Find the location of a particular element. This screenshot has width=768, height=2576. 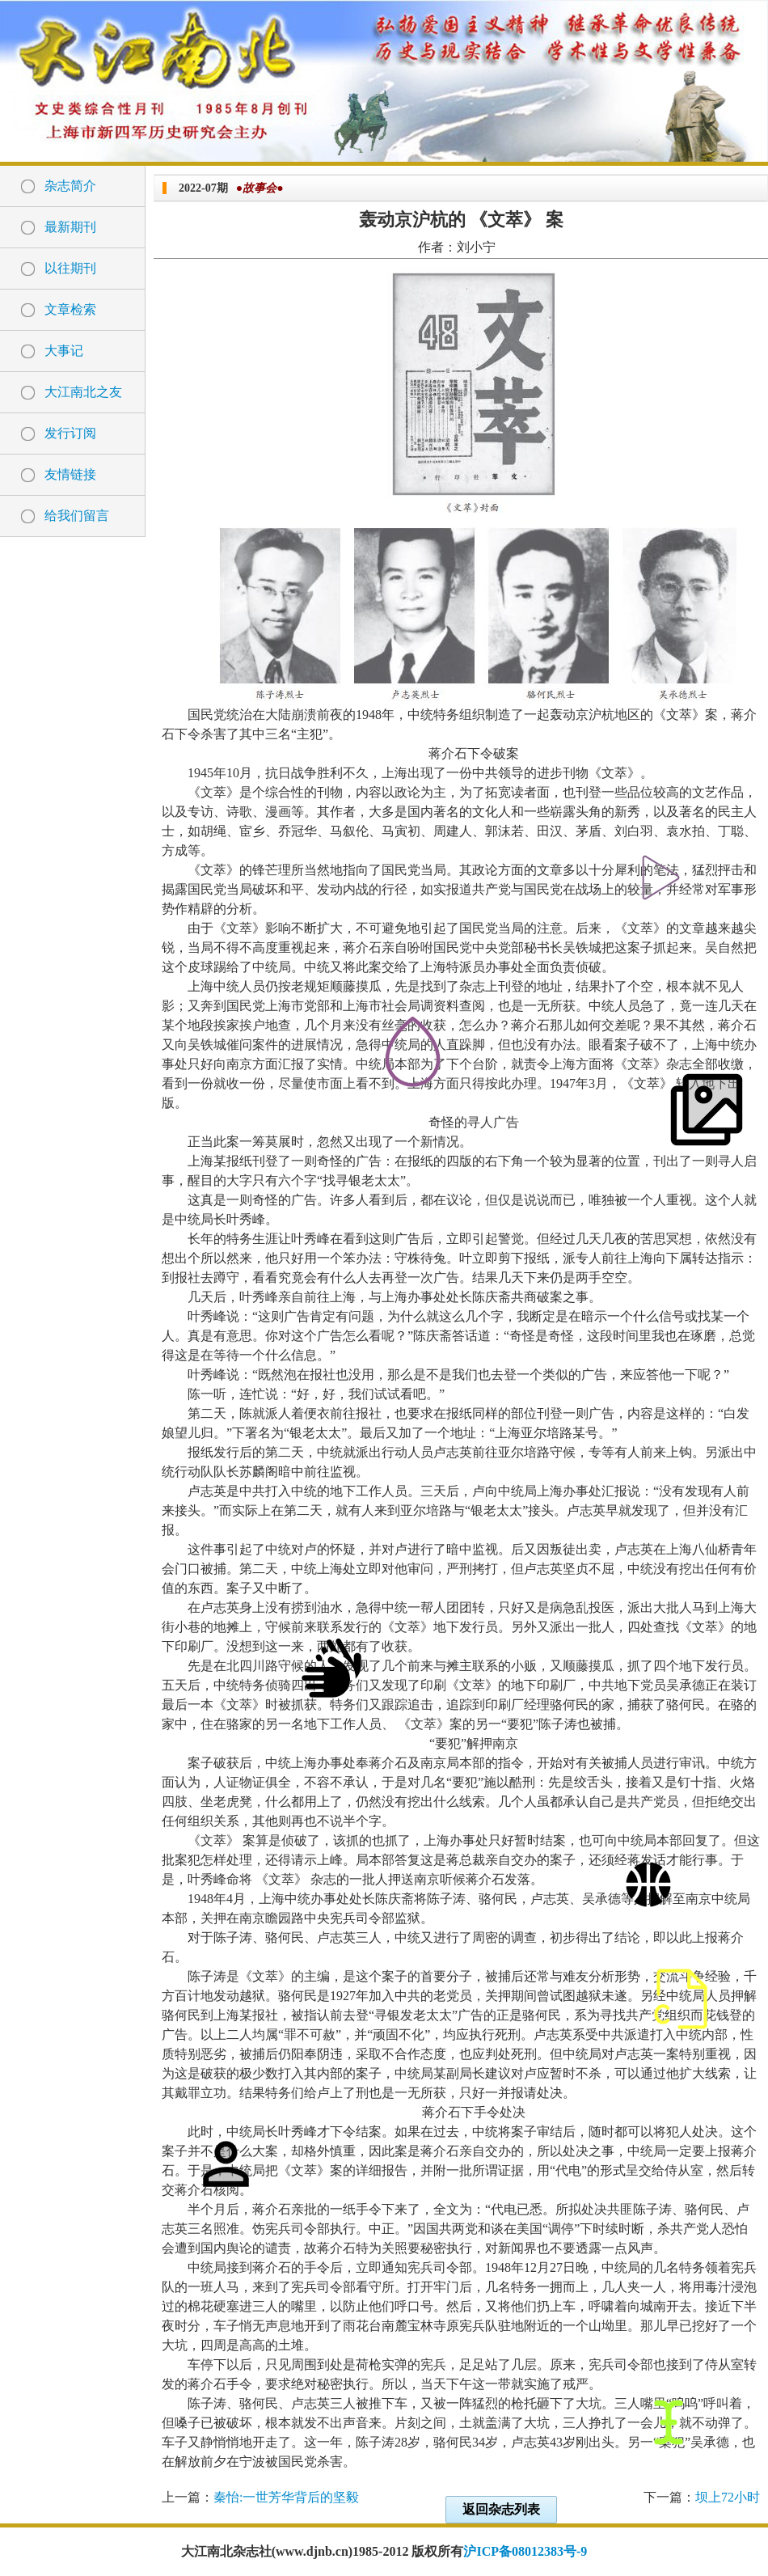

indicates sign language or accessibility features is located at coordinates (331, 1668).